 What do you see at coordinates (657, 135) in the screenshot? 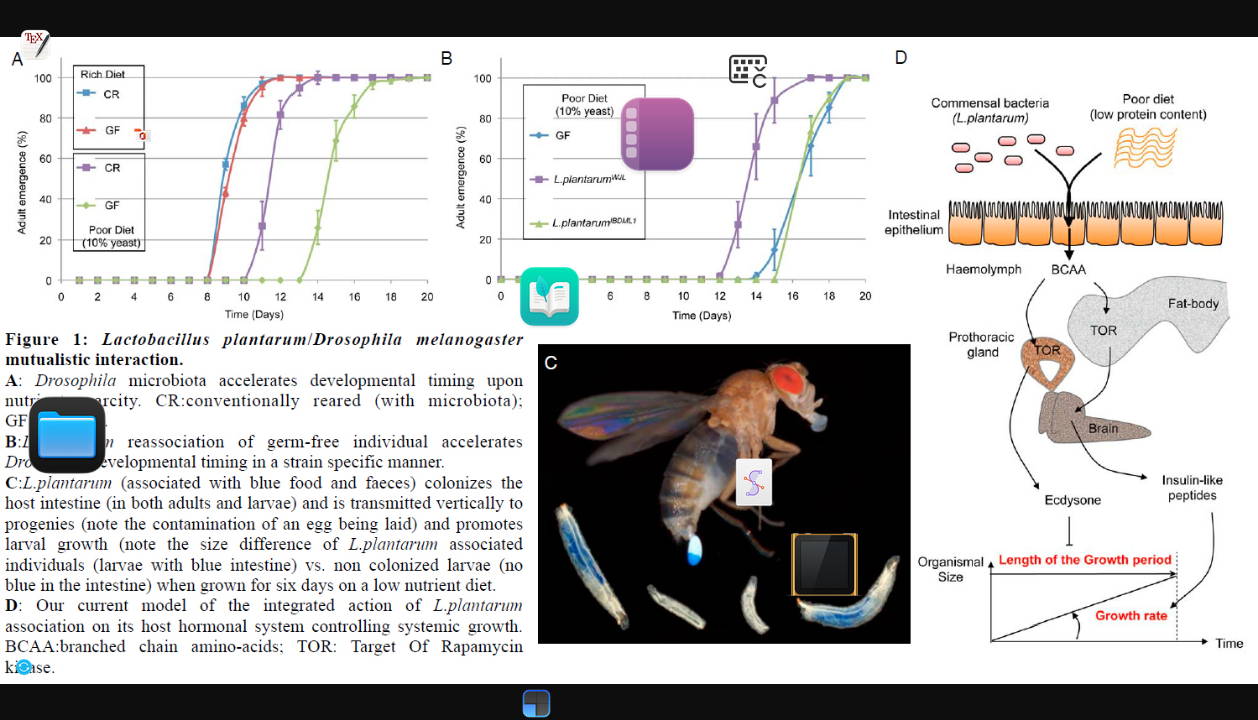
I see `access ubuntu panel preferences` at bounding box center [657, 135].